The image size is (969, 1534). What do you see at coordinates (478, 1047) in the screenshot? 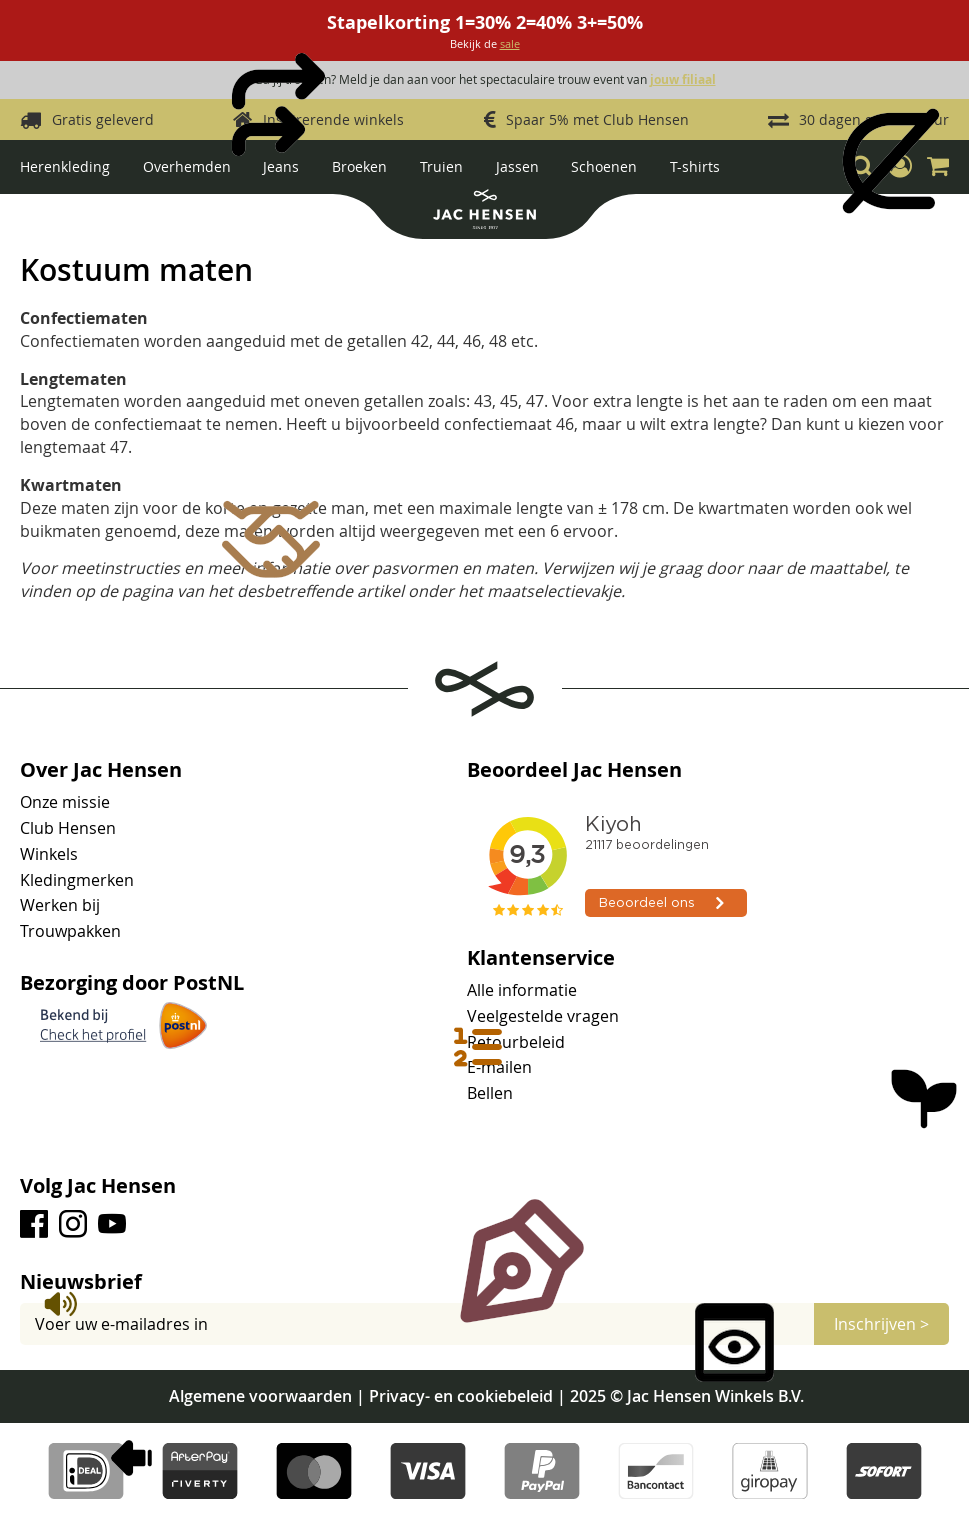
I see `create a numbered list` at bounding box center [478, 1047].